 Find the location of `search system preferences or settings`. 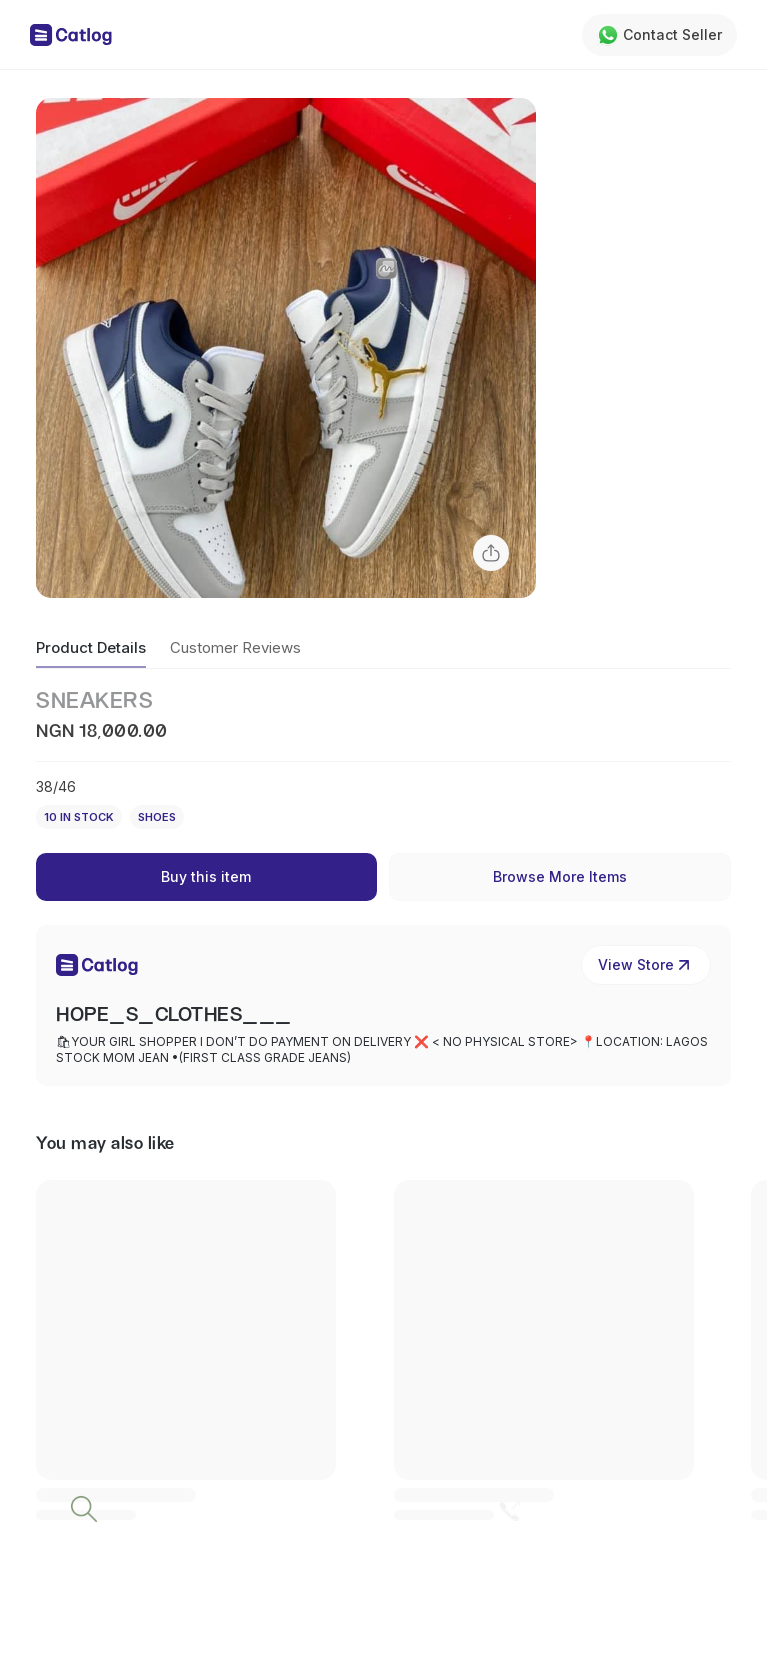

search system preferences or settings is located at coordinates (84, 1509).